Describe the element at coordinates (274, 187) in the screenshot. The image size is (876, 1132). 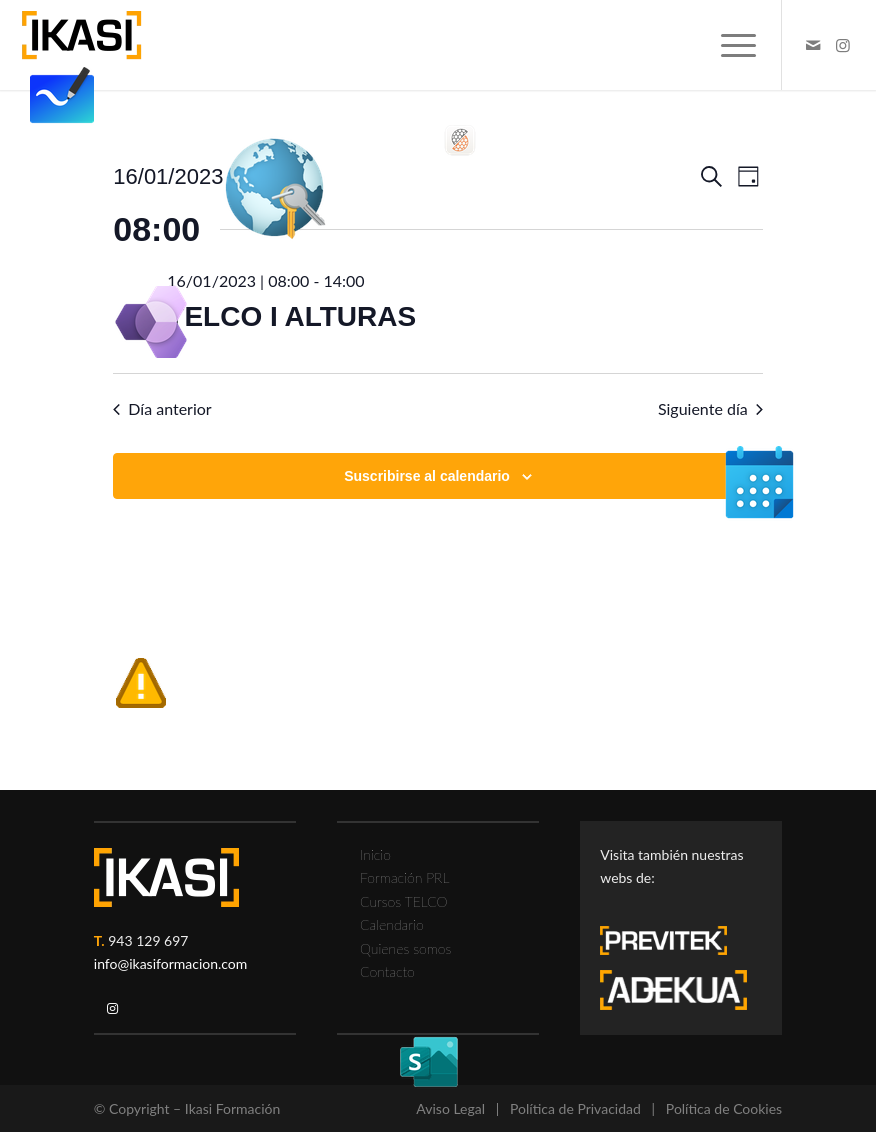
I see `access global security or authentication settings` at that location.